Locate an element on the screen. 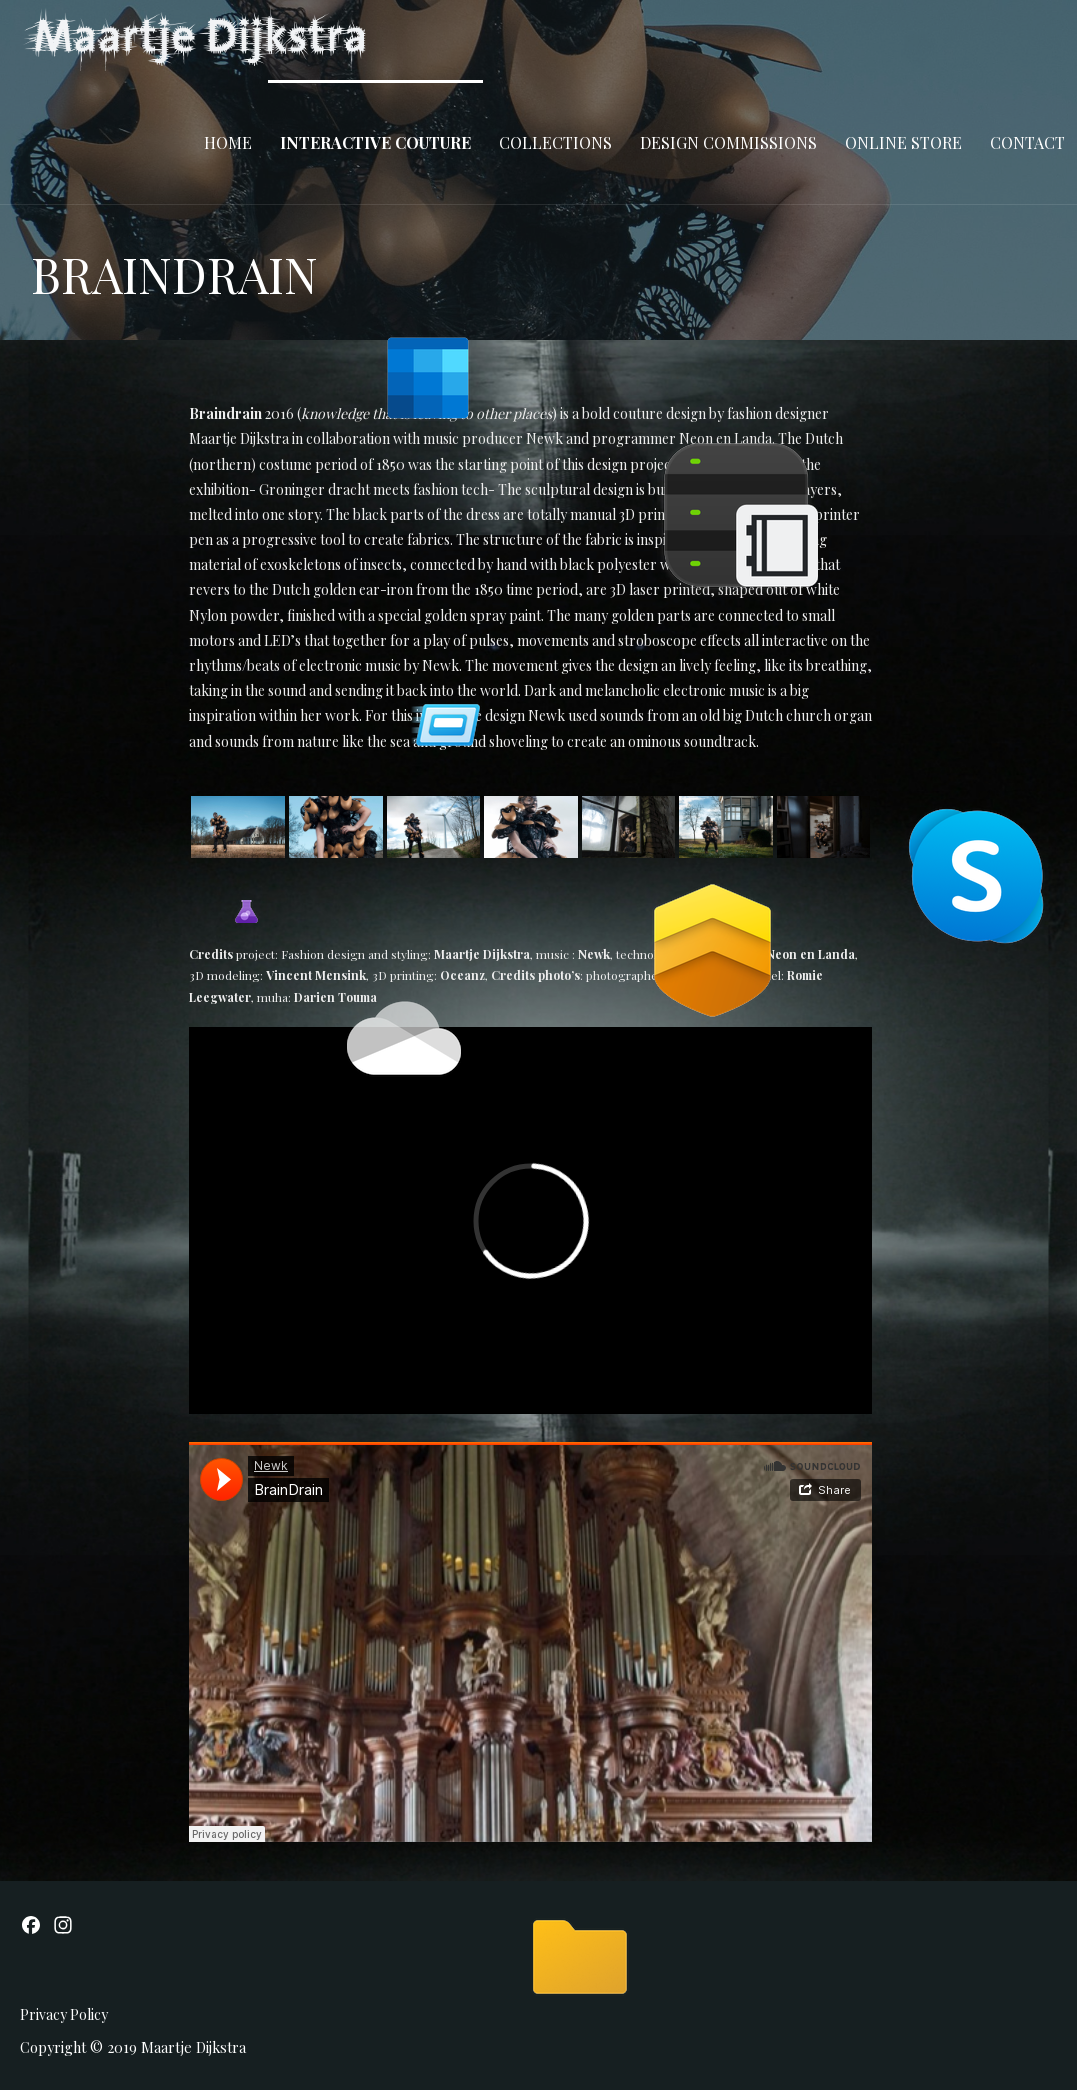  open liveback folder is located at coordinates (579, 1959).